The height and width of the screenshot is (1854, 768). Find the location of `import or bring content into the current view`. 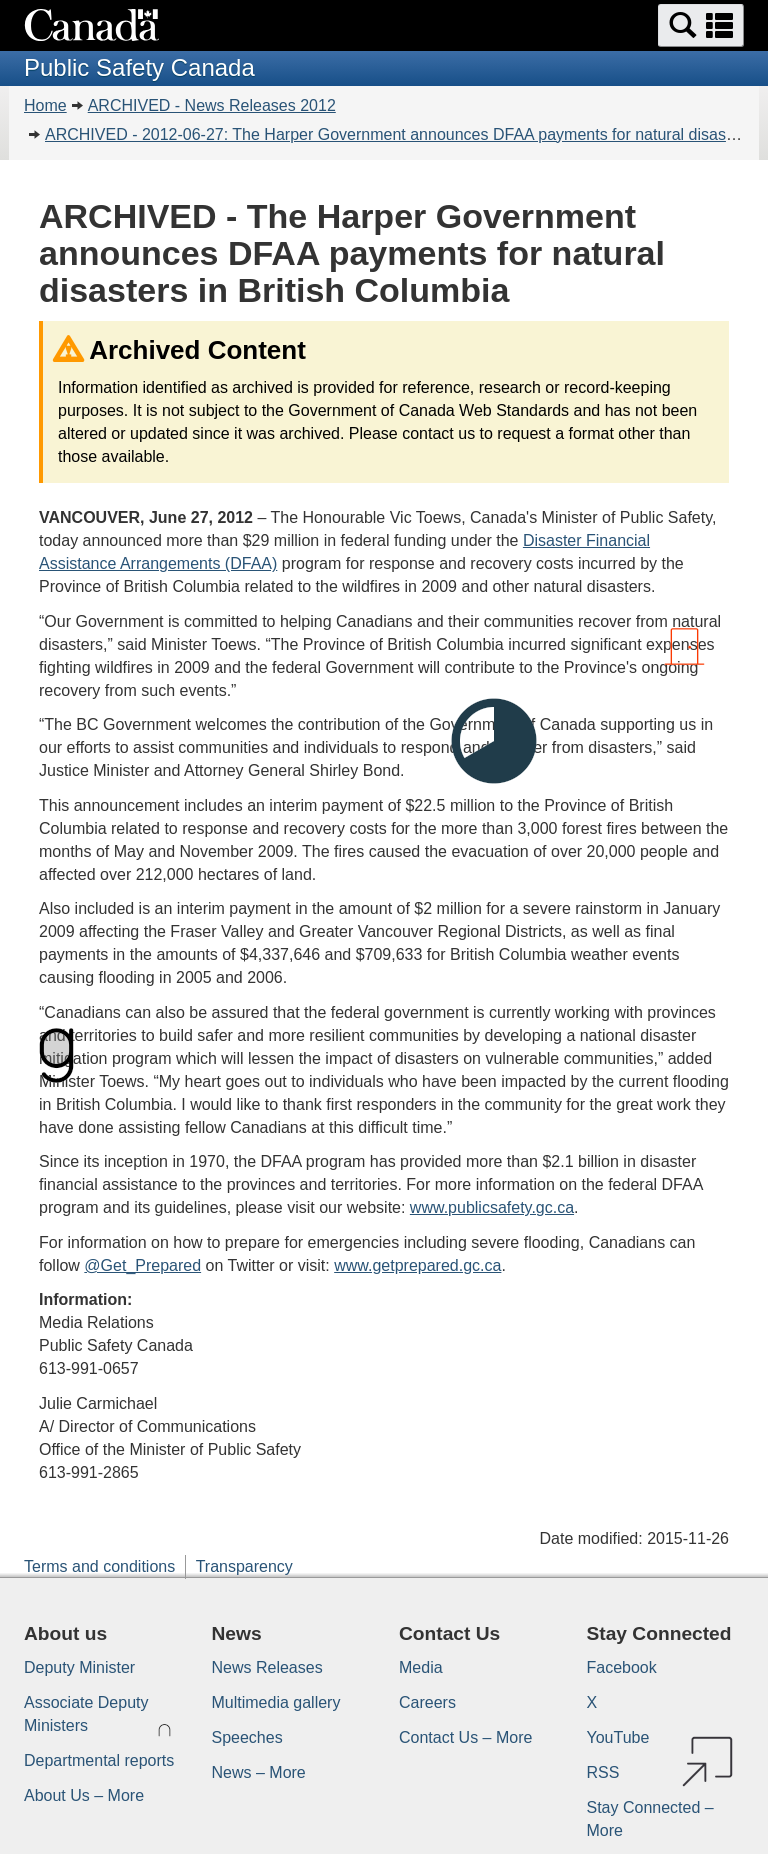

import or bring content into the current view is located at coordinates (707, 1761).